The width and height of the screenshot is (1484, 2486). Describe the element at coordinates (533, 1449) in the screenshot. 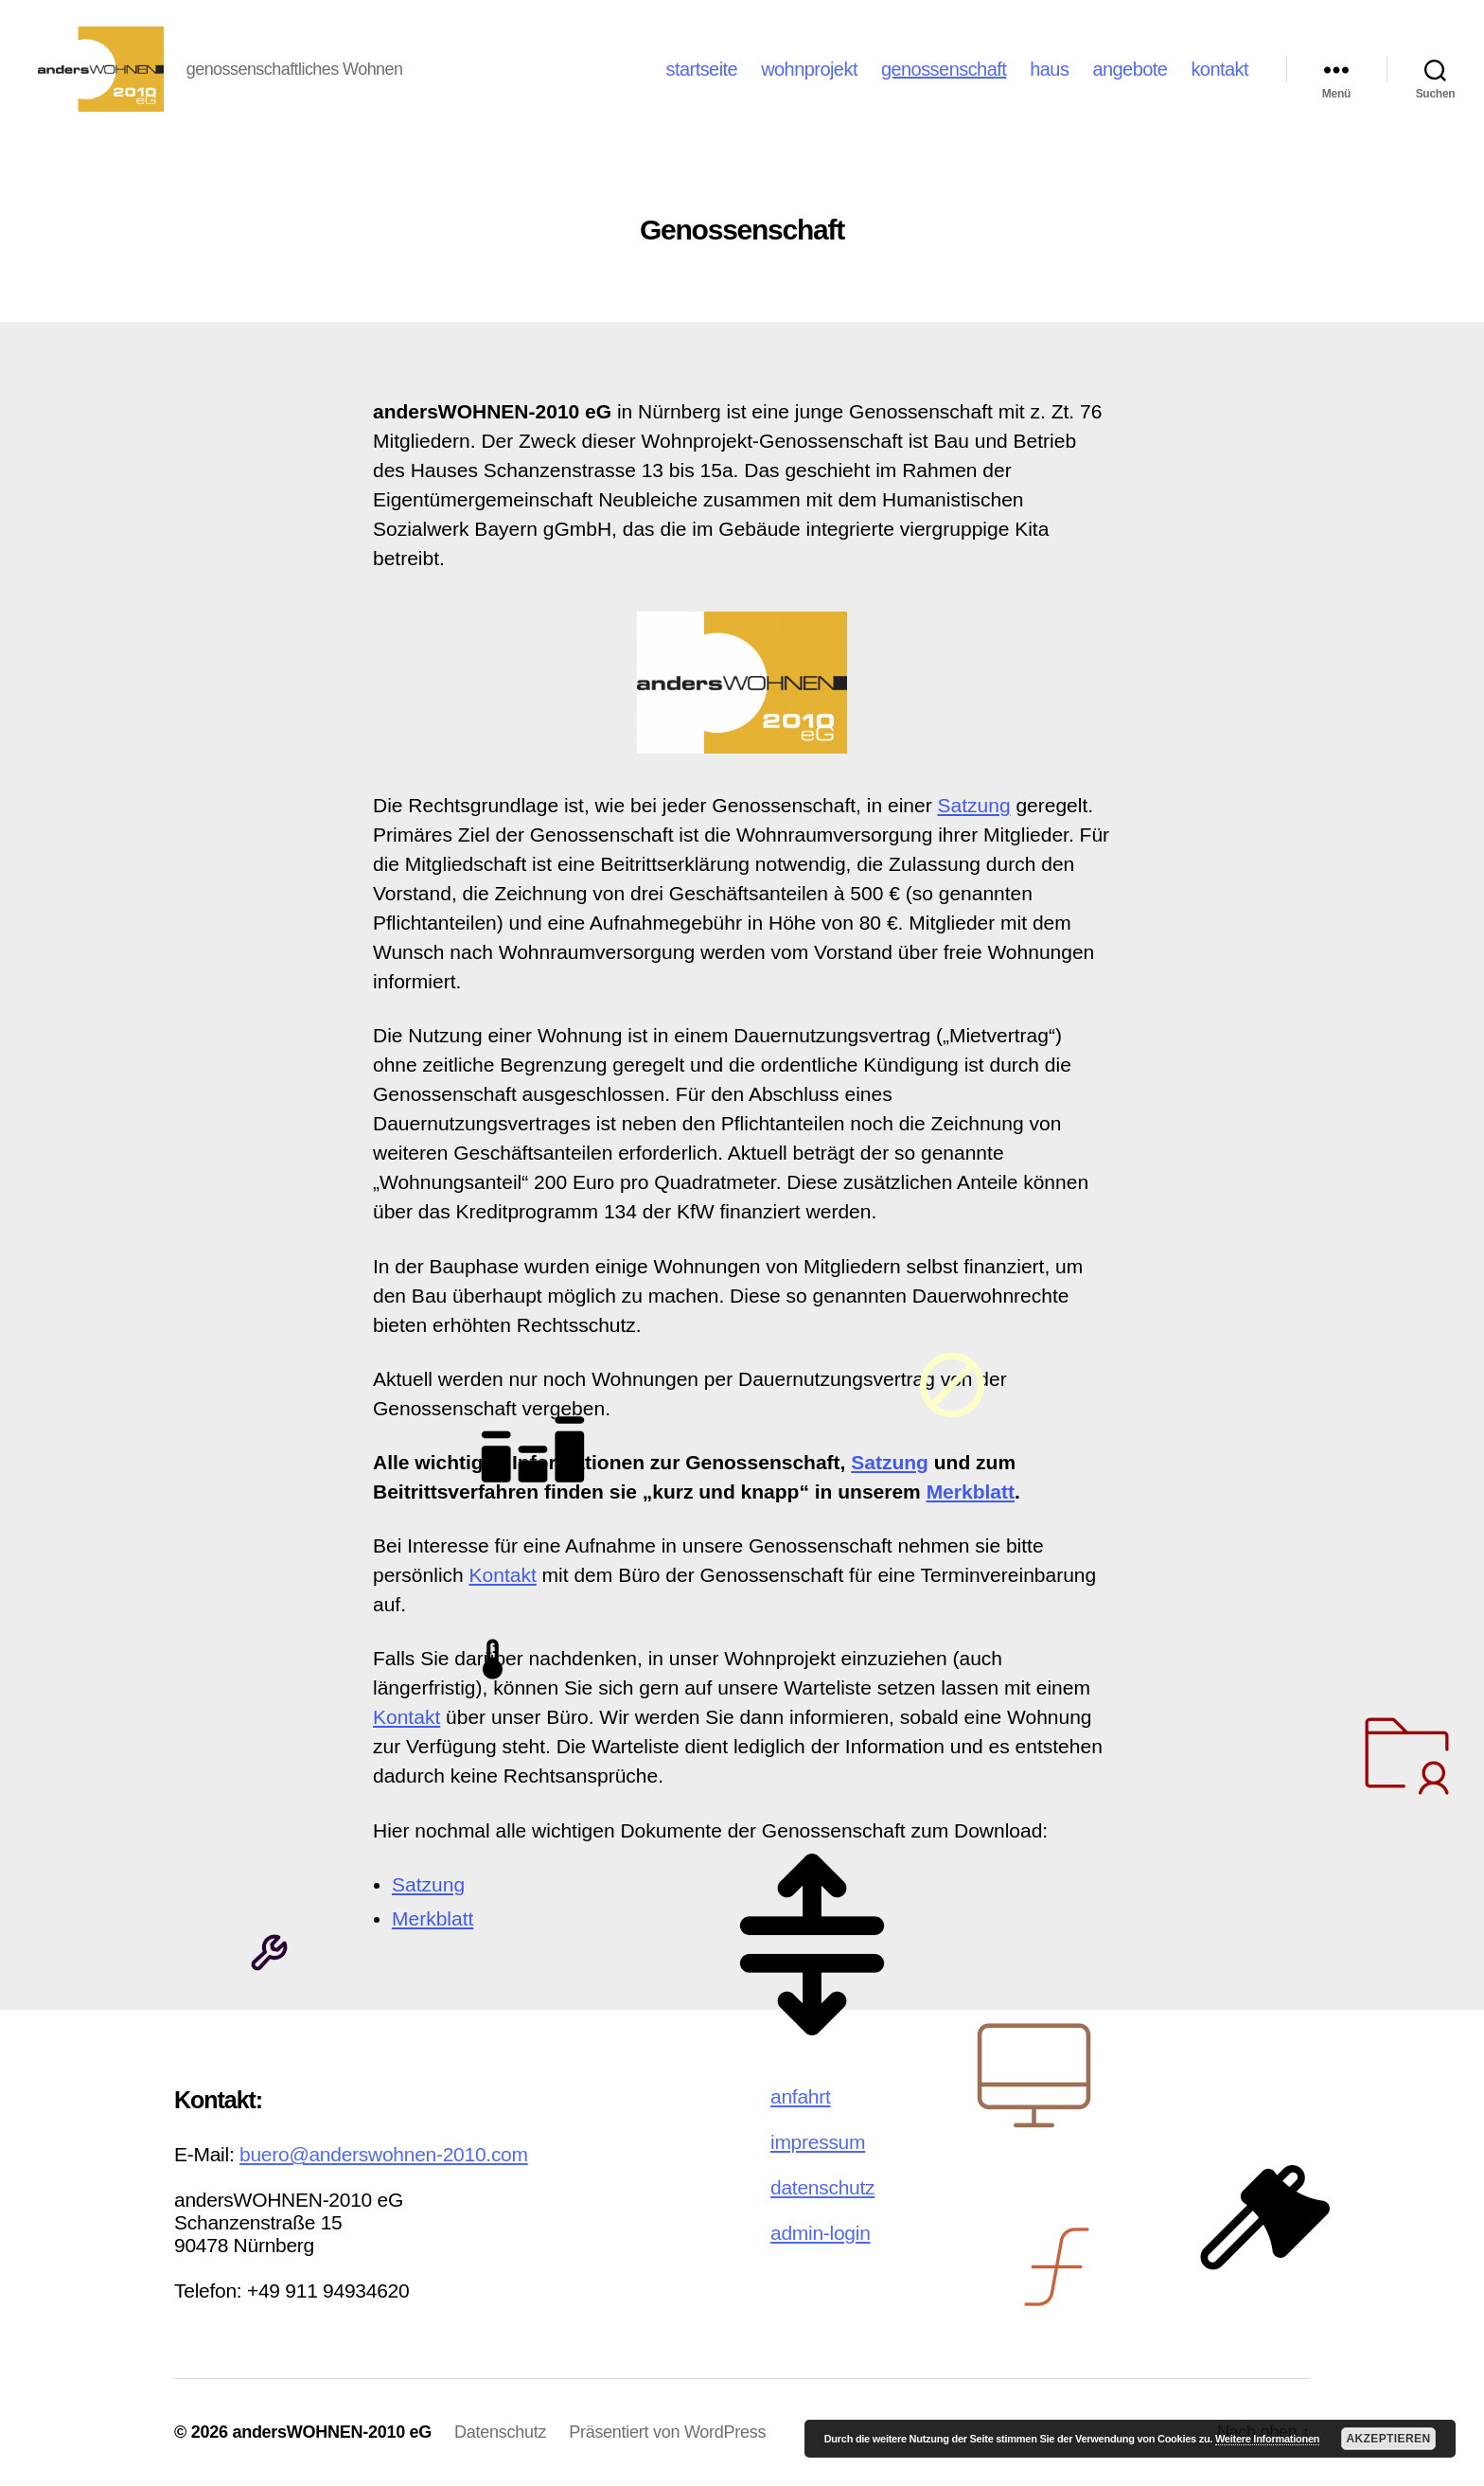

I see `adjust audio equalizer settings` at that location.